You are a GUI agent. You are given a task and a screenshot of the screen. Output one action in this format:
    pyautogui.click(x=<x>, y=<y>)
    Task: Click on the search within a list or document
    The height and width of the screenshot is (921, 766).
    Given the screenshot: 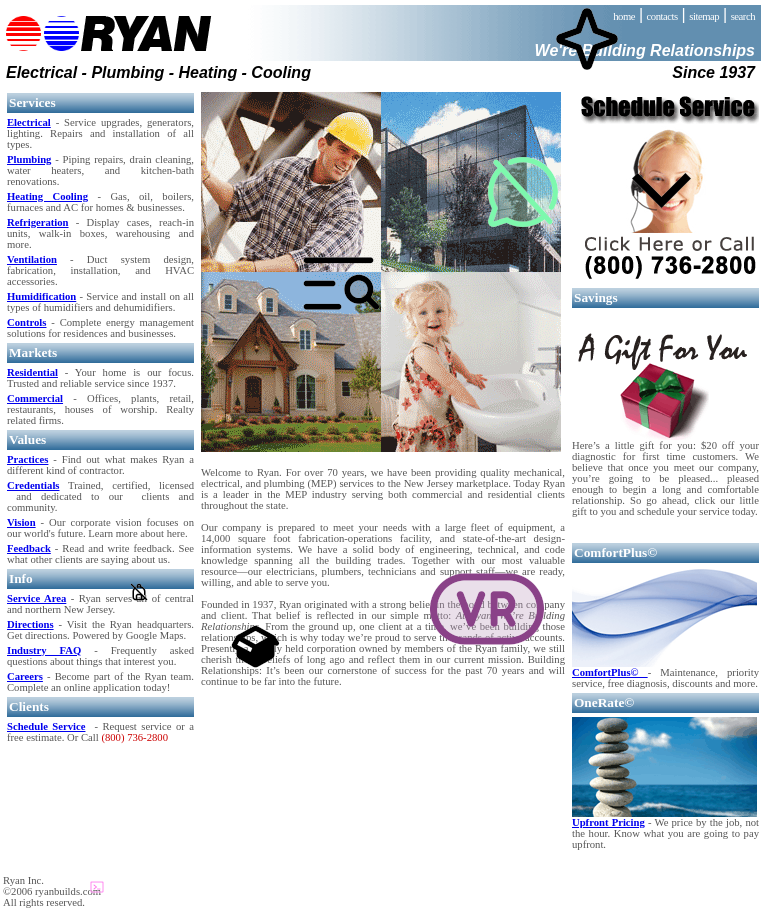 What is the action you would take?
    pyautogui.click(x=338, y=283)
    